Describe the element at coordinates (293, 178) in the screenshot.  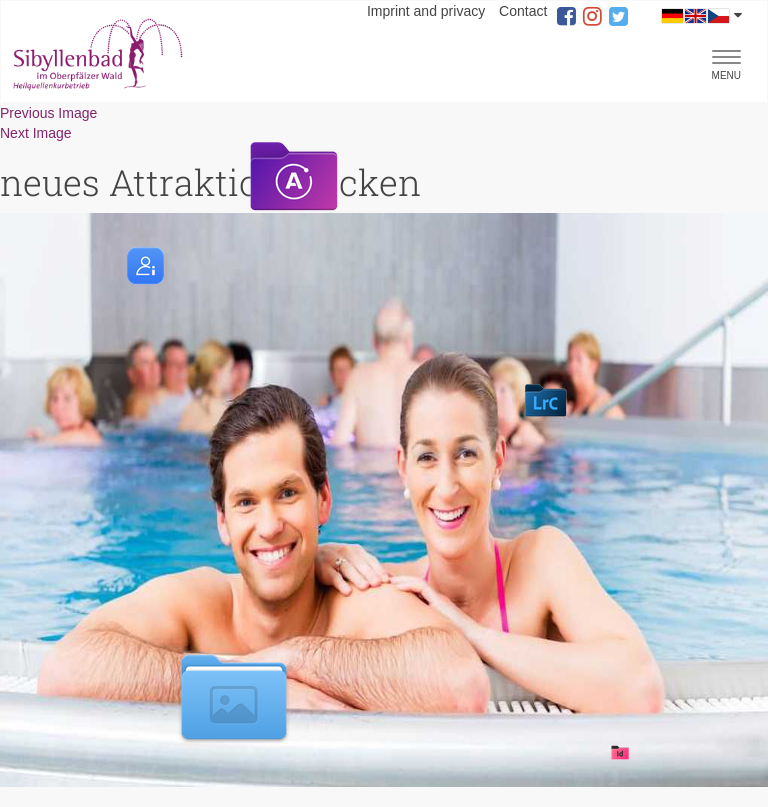
I see `open apollo app files folder` at that location.